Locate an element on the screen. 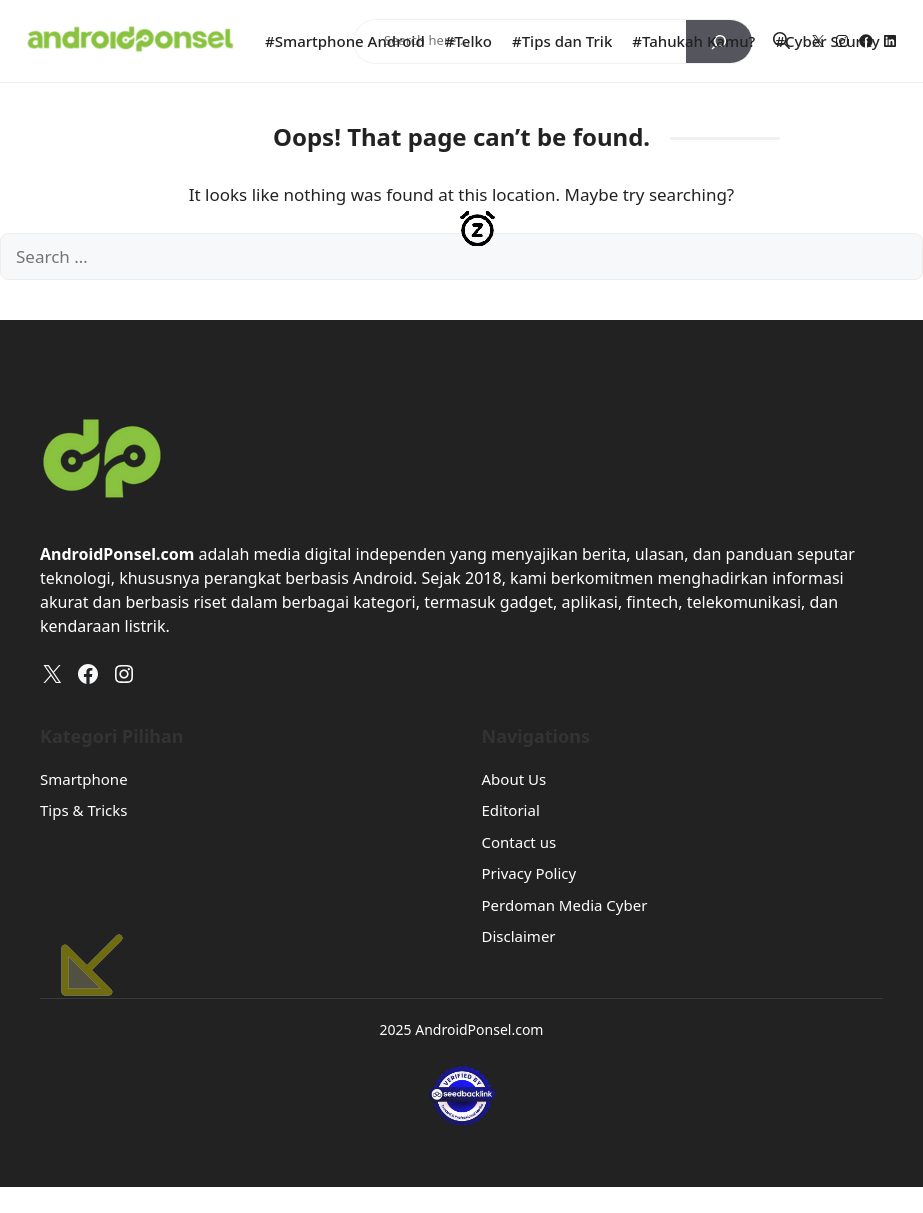 Image resolution: width=923 pixels, height=1213 pixels. navigate to previous or back-left content is located at coordinates (92, 965).